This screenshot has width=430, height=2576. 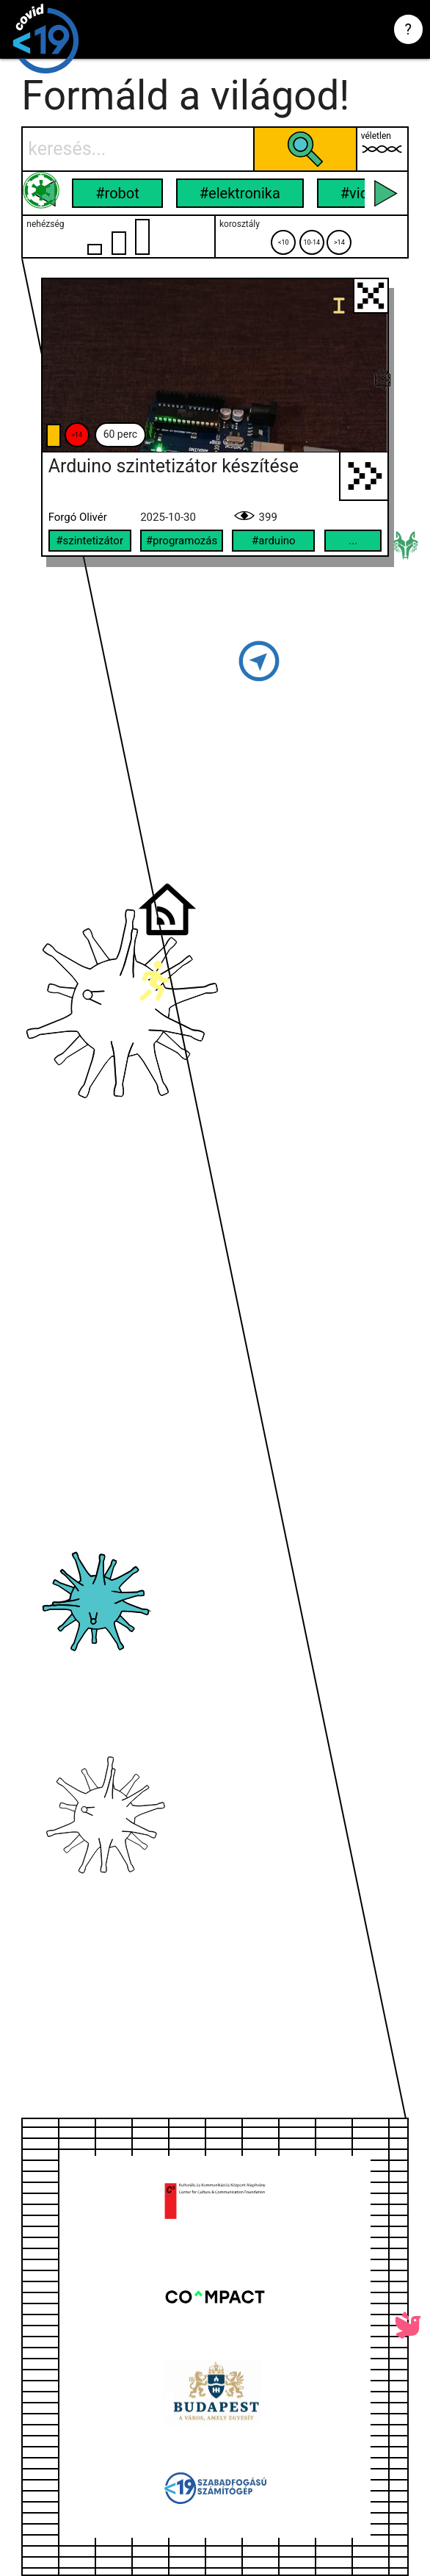 I want to click on explore or discover nearby places, so click(x=259, y=661).